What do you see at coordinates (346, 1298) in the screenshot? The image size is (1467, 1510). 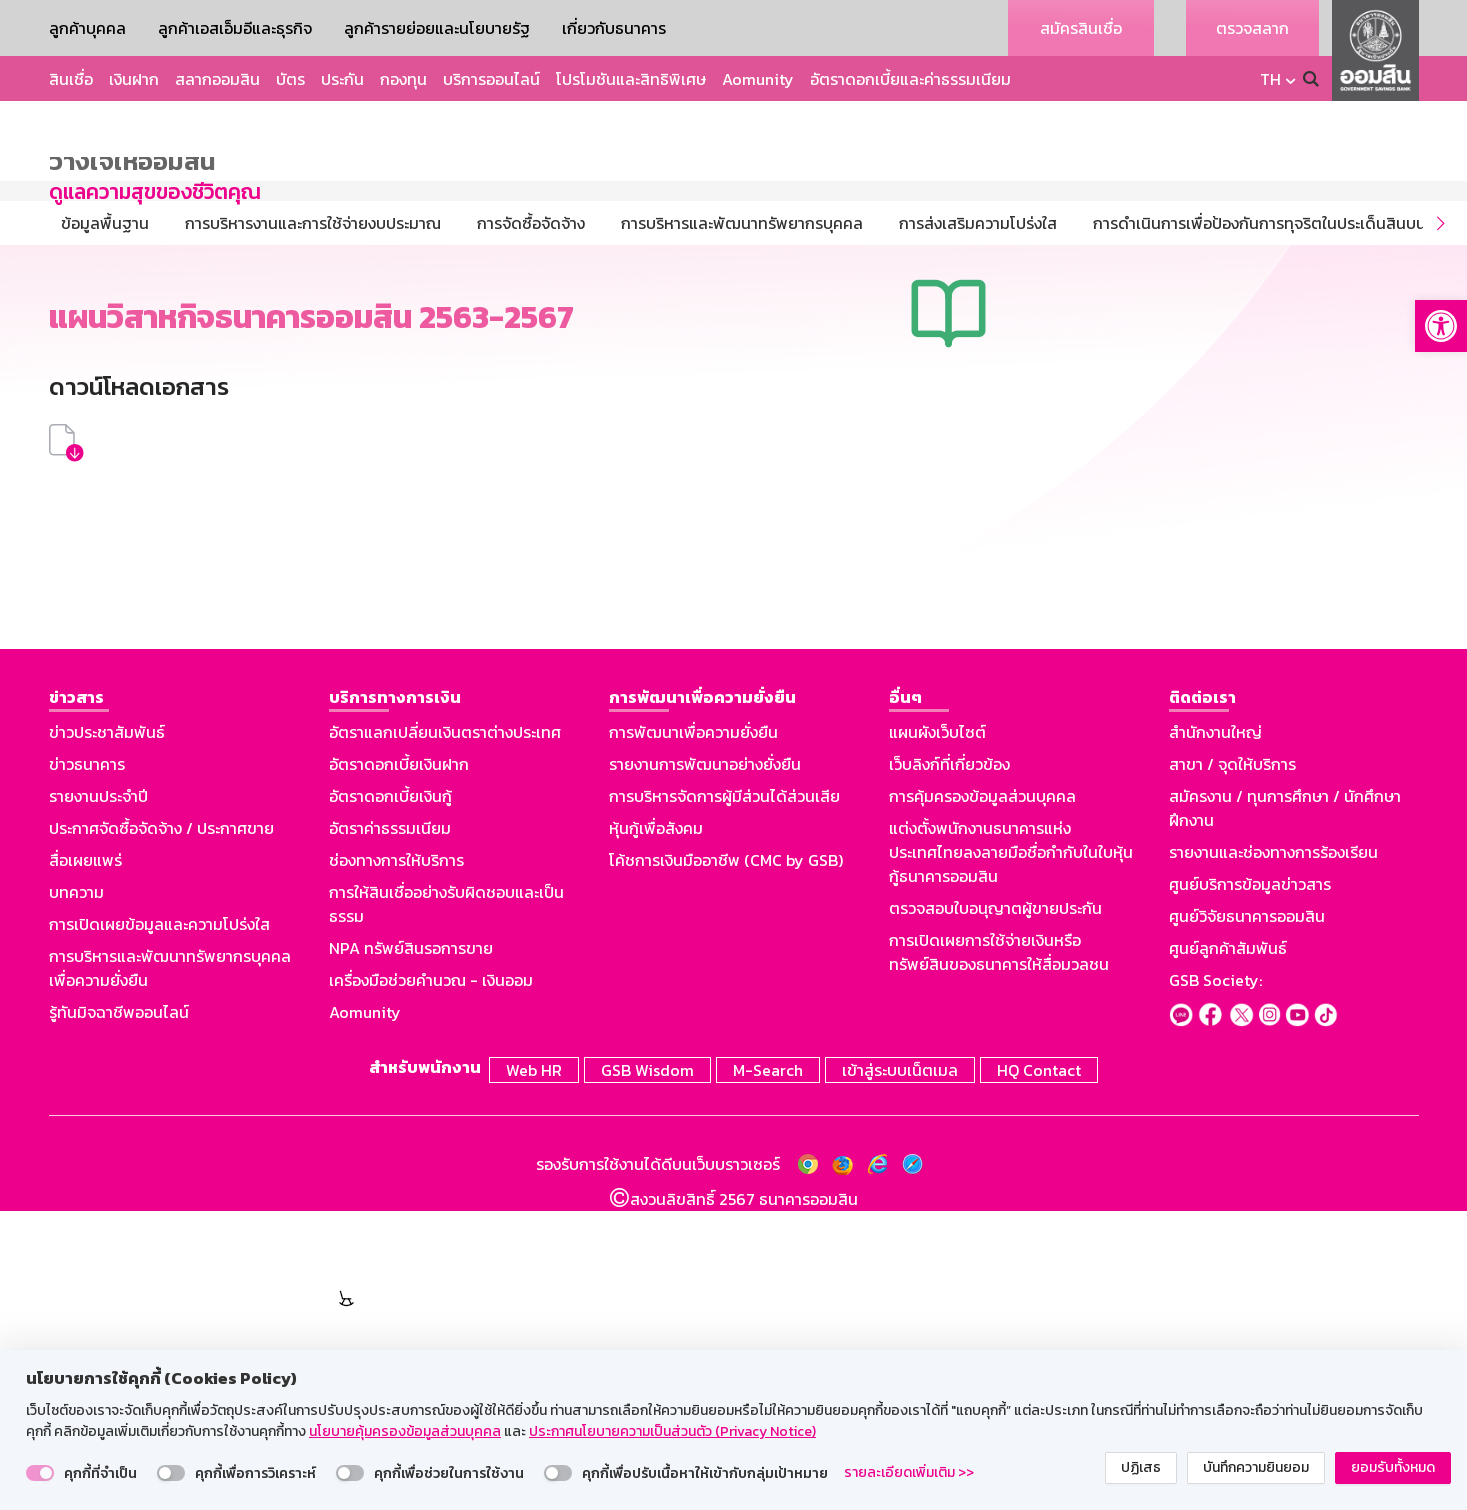 I see `access furniture or seating options` at bounding box center [346, 1298].